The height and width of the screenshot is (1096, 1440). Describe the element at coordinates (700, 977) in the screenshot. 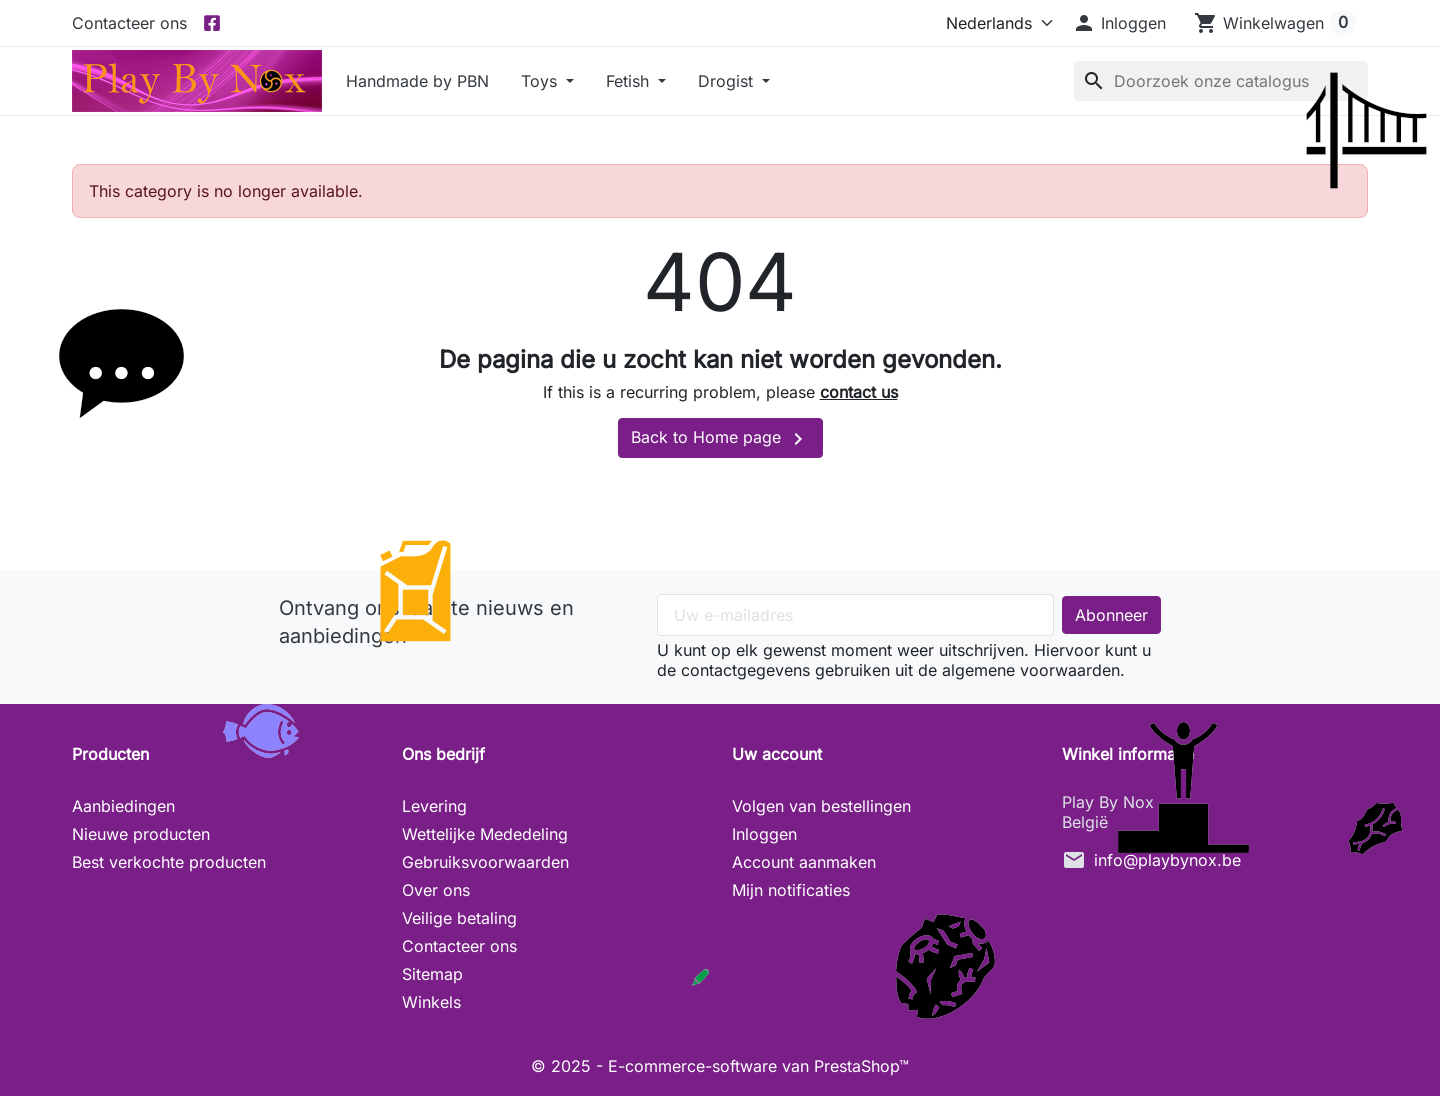

I see `highlight or mark important text` at that location.